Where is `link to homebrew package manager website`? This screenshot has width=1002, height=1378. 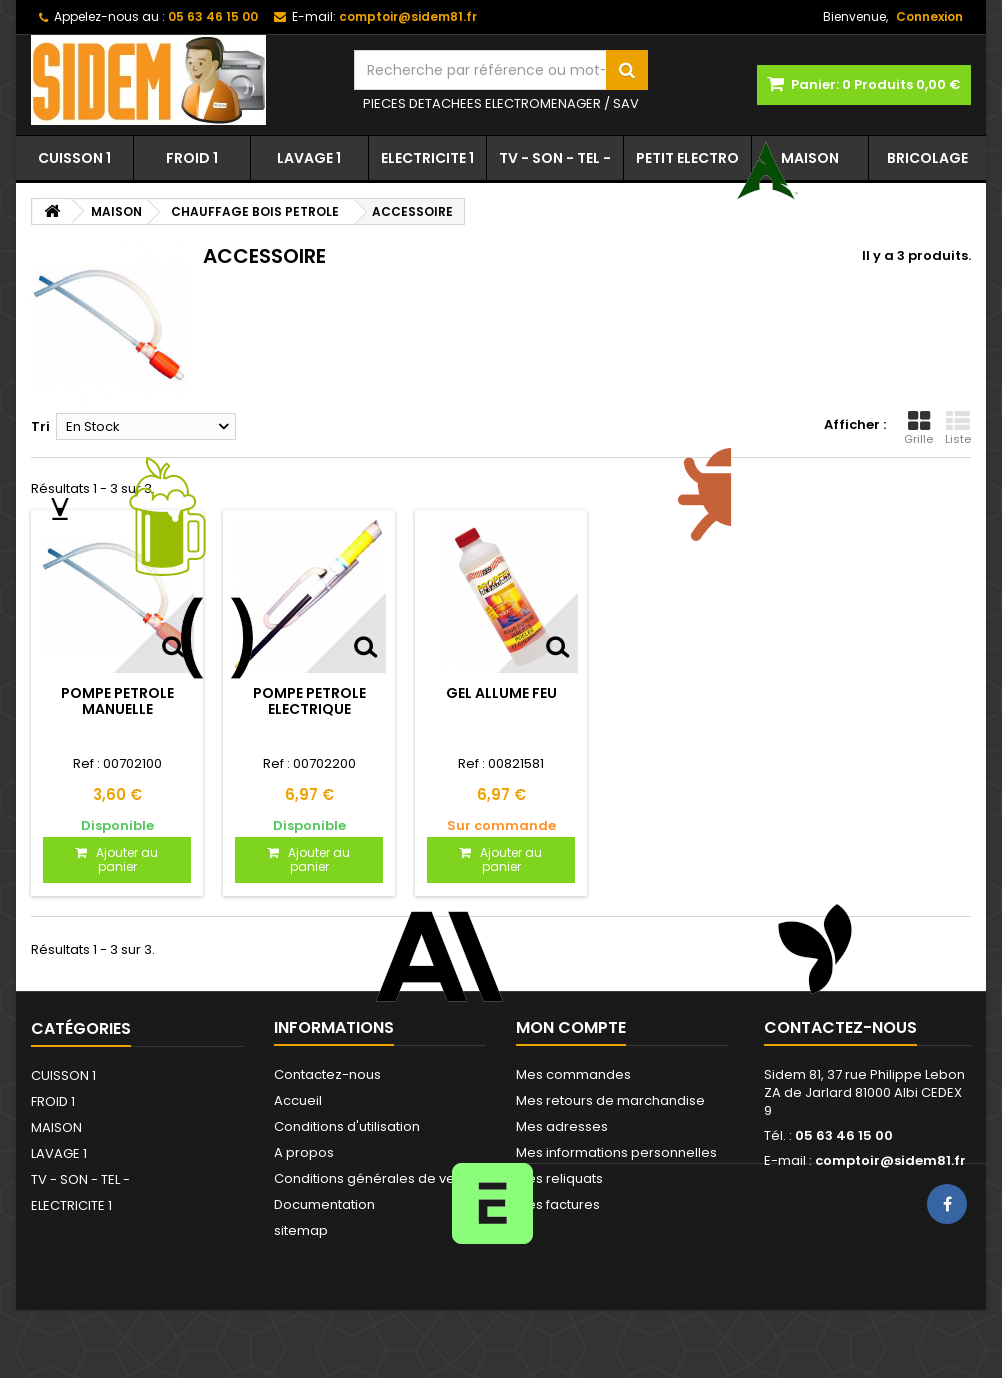
link to homebrew package manager website is located at coordinates (167, 516).